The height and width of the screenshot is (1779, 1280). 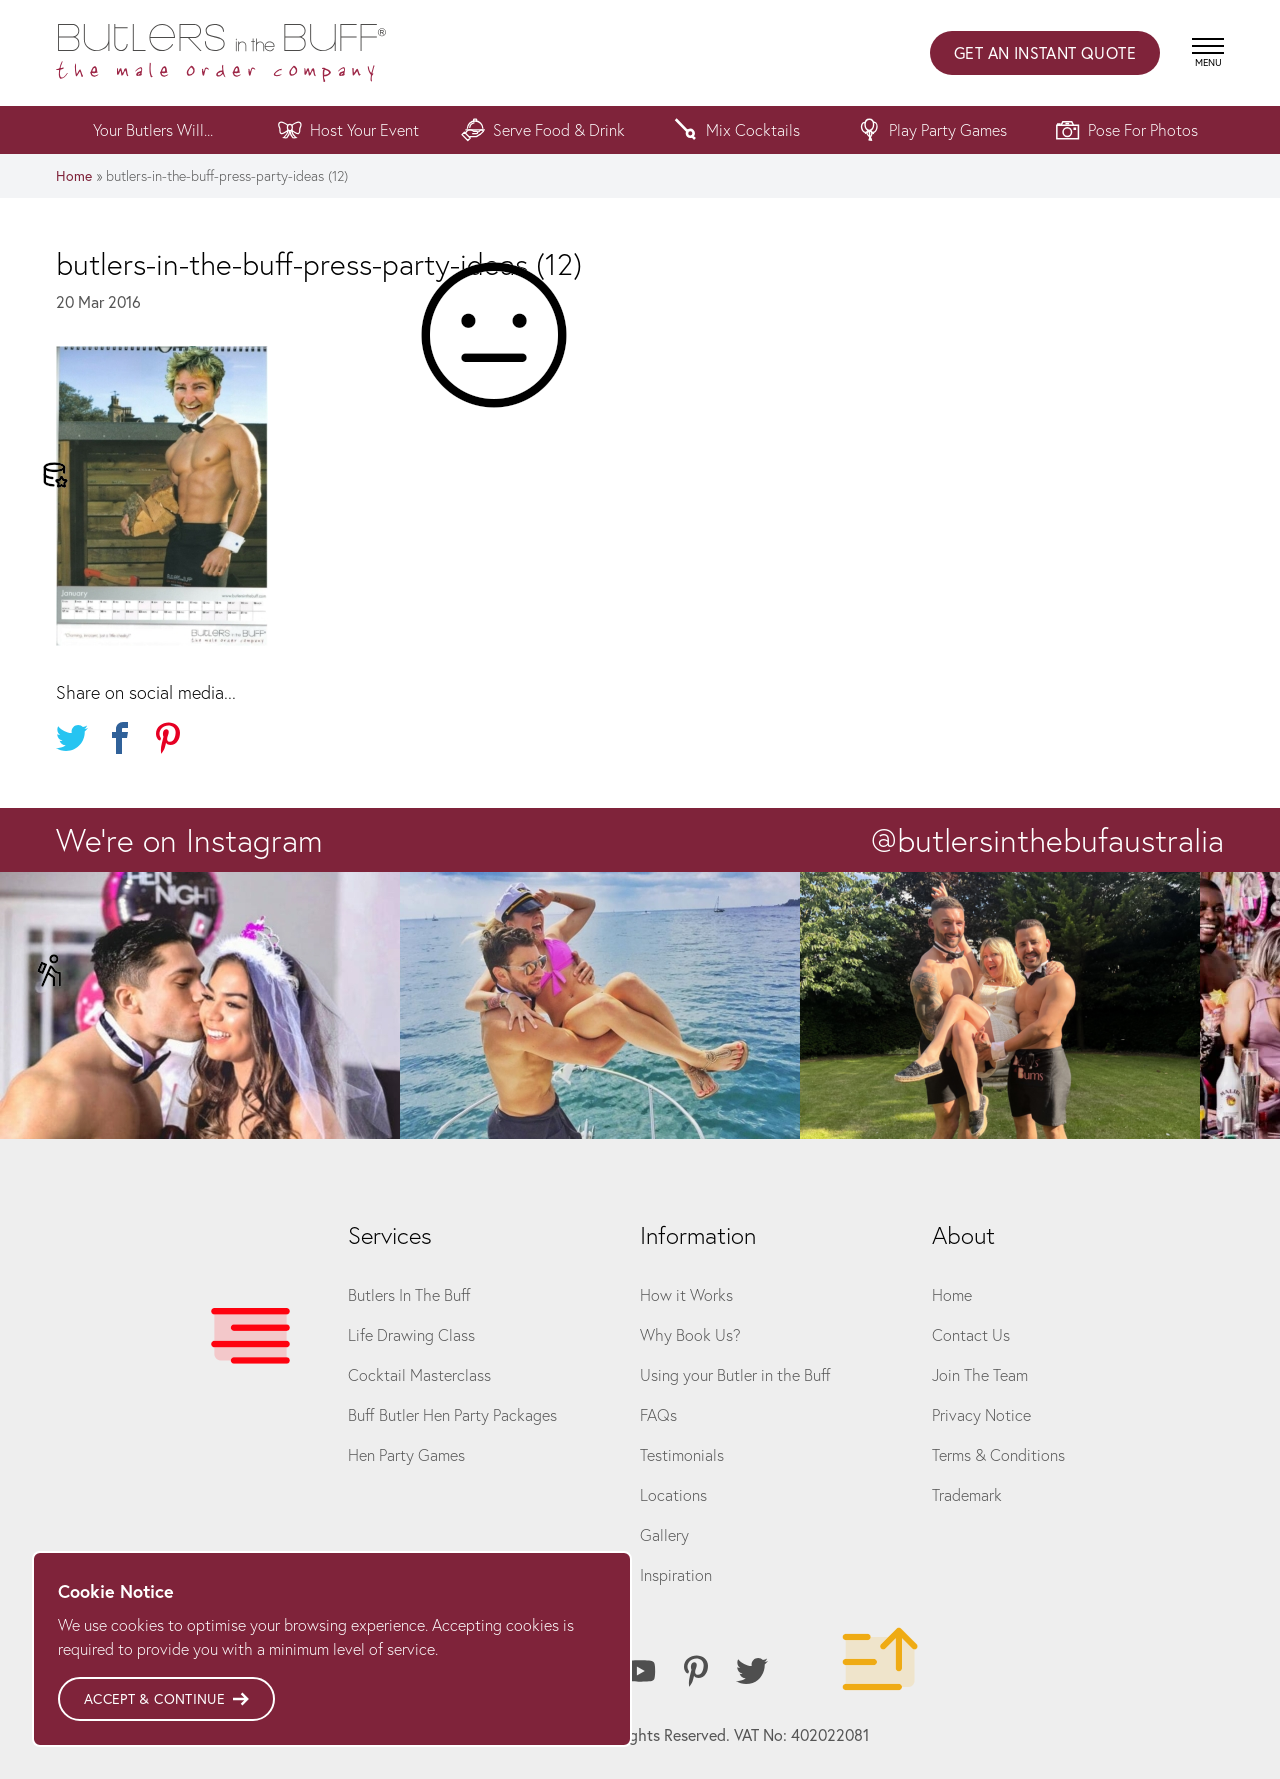 What do you see at coordinates (50, 970) in the screenshot?
I see `access hiking trails or outdoor activities` at bounding box center [50, 970].